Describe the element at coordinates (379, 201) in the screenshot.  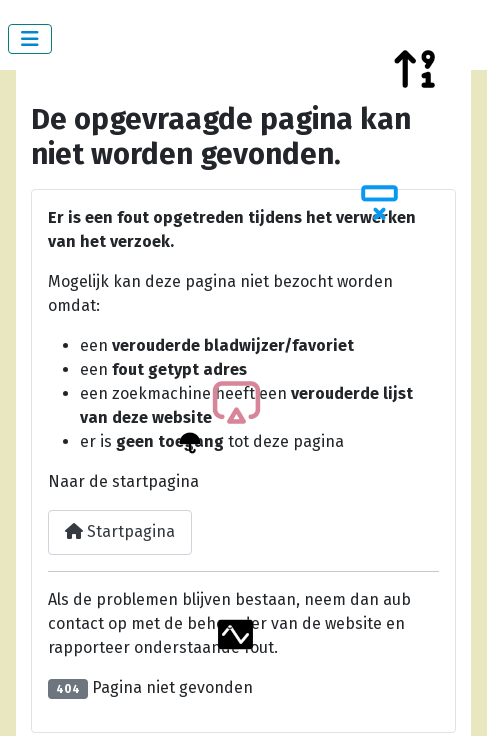
I see `remove a row from a table or spreadsheet` at that location.